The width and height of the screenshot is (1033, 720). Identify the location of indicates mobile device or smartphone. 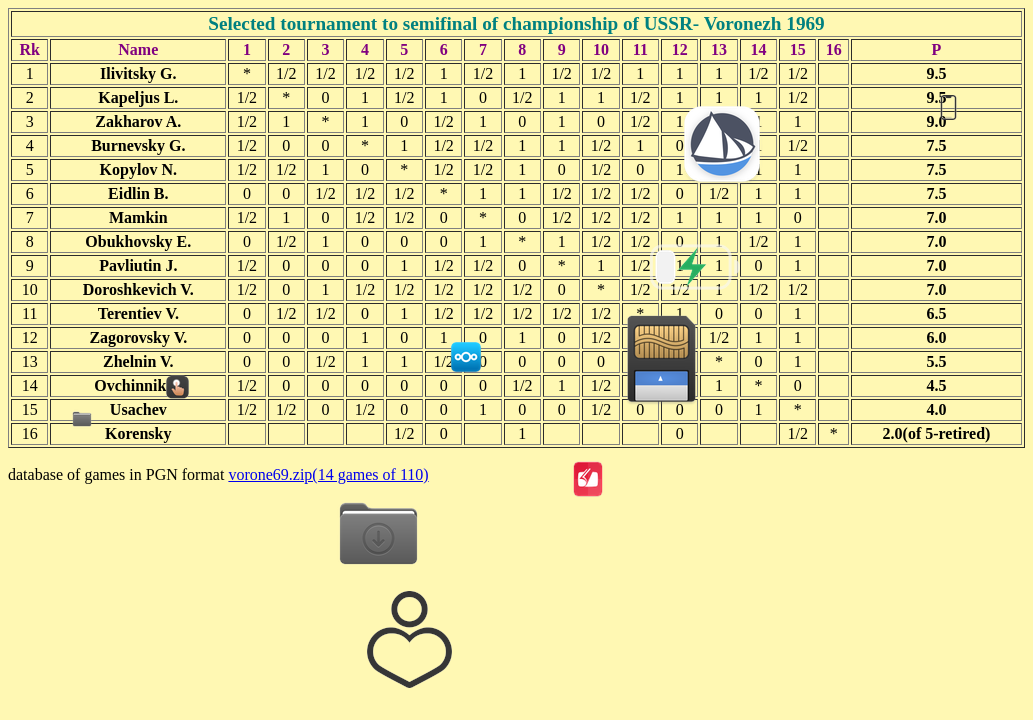
(948, 107).